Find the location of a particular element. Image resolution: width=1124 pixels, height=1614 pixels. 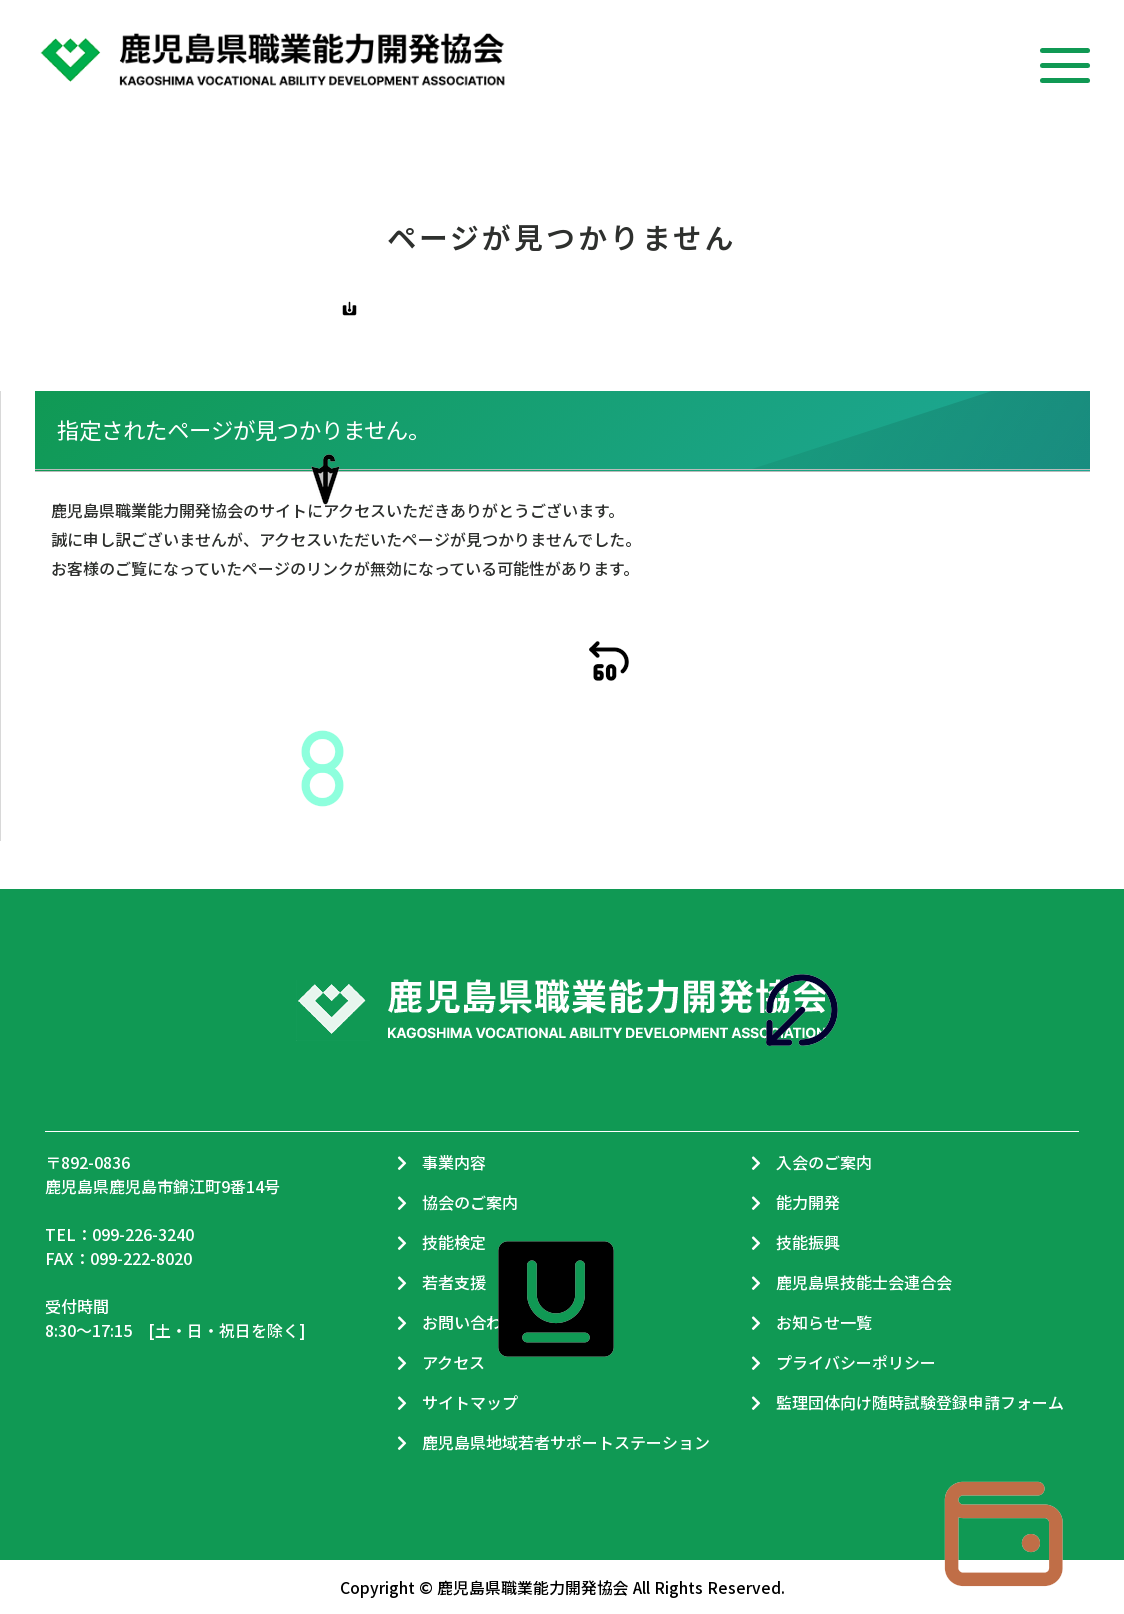

view weather protection or rain forecast is located at coordinates (325, 480).